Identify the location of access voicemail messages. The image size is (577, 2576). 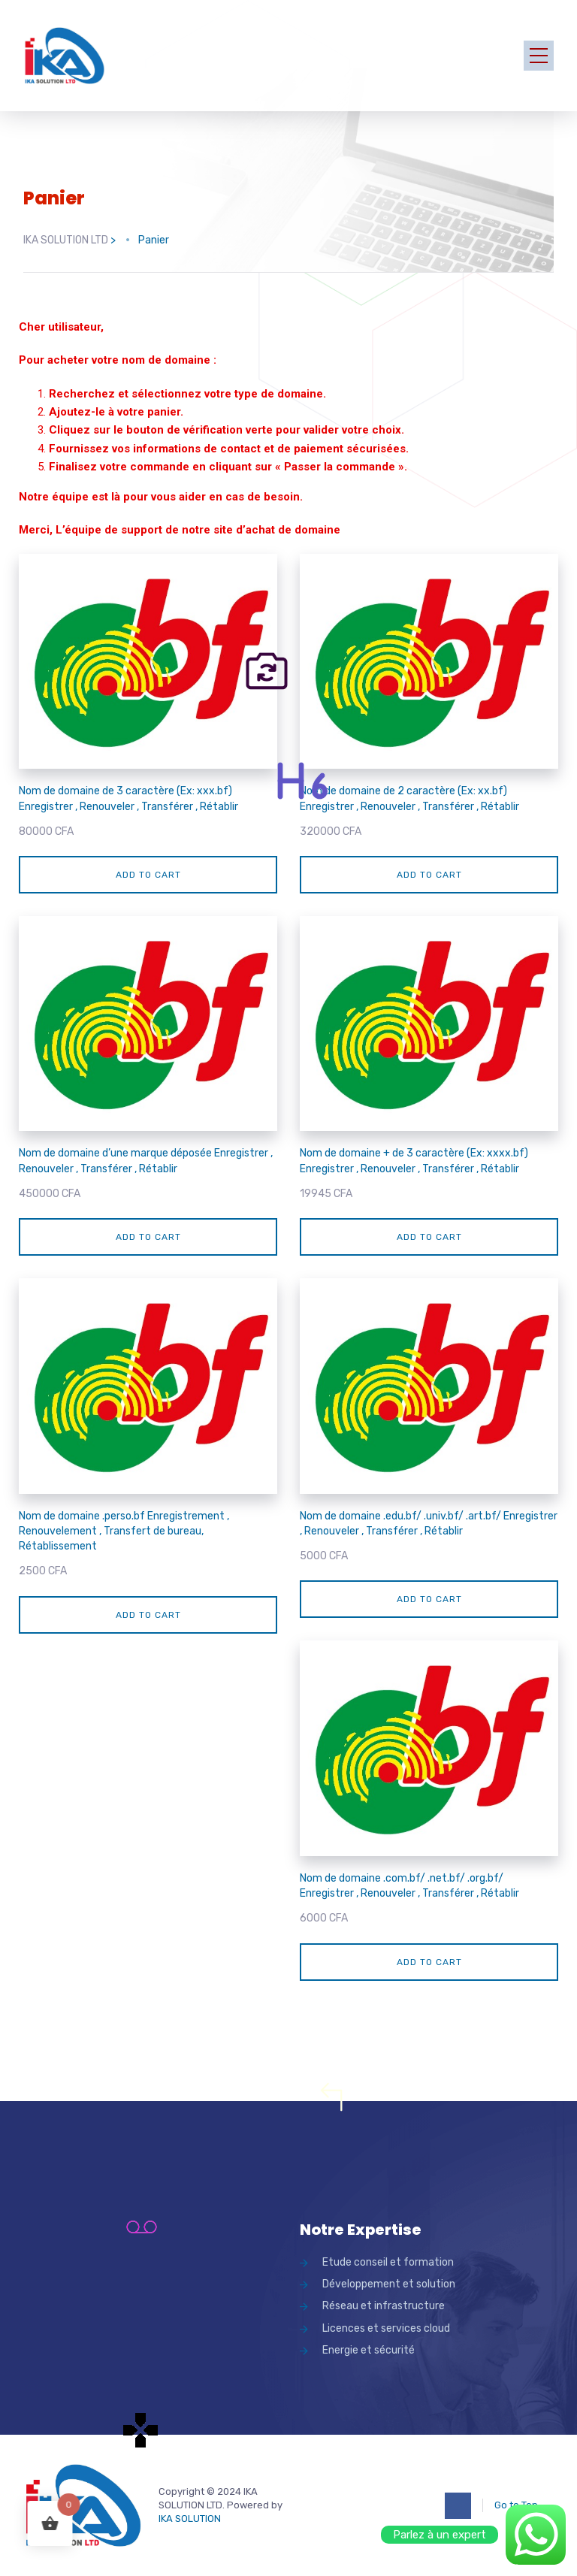
(141, 2227).